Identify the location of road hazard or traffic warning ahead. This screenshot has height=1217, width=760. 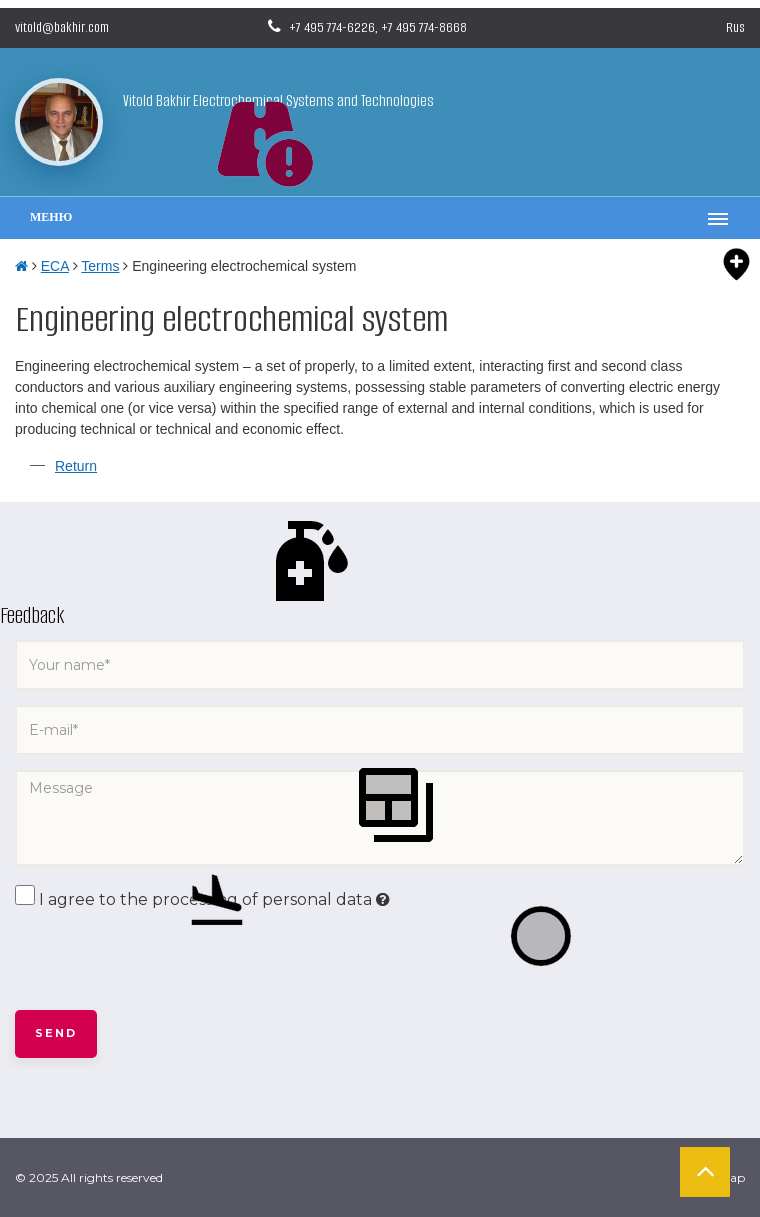
(260, 139).